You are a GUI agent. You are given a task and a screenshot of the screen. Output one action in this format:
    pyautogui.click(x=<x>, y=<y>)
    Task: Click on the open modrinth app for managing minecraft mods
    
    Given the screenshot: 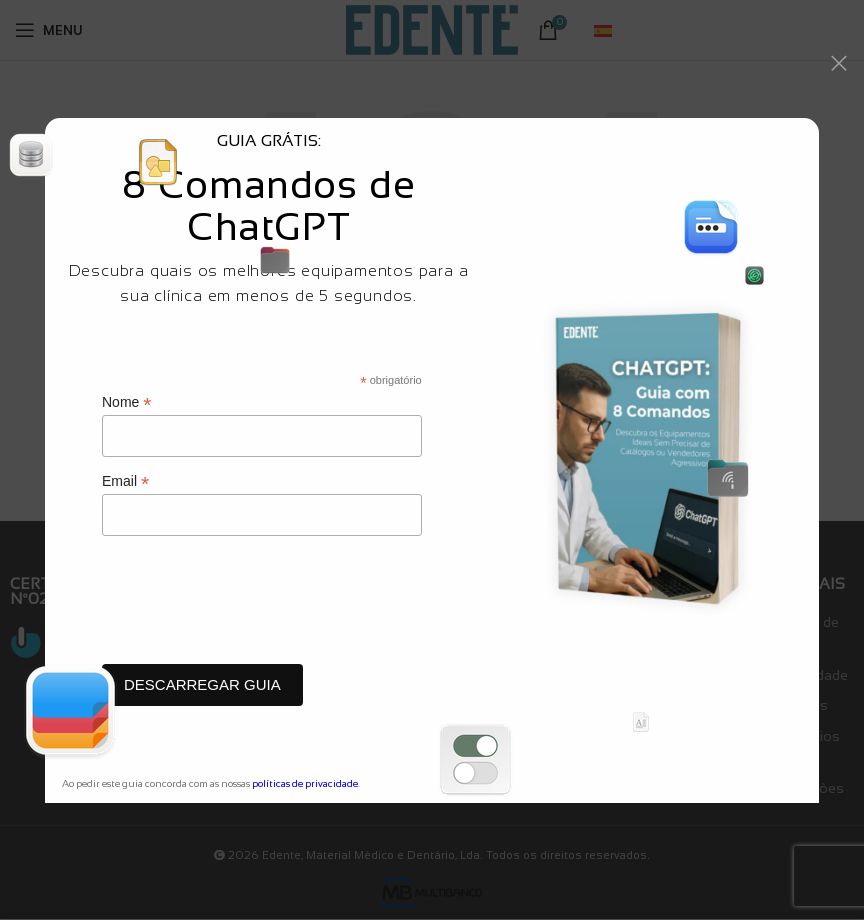 What is the action you would take?
    pyautogui.click(x=754, y=275)
    